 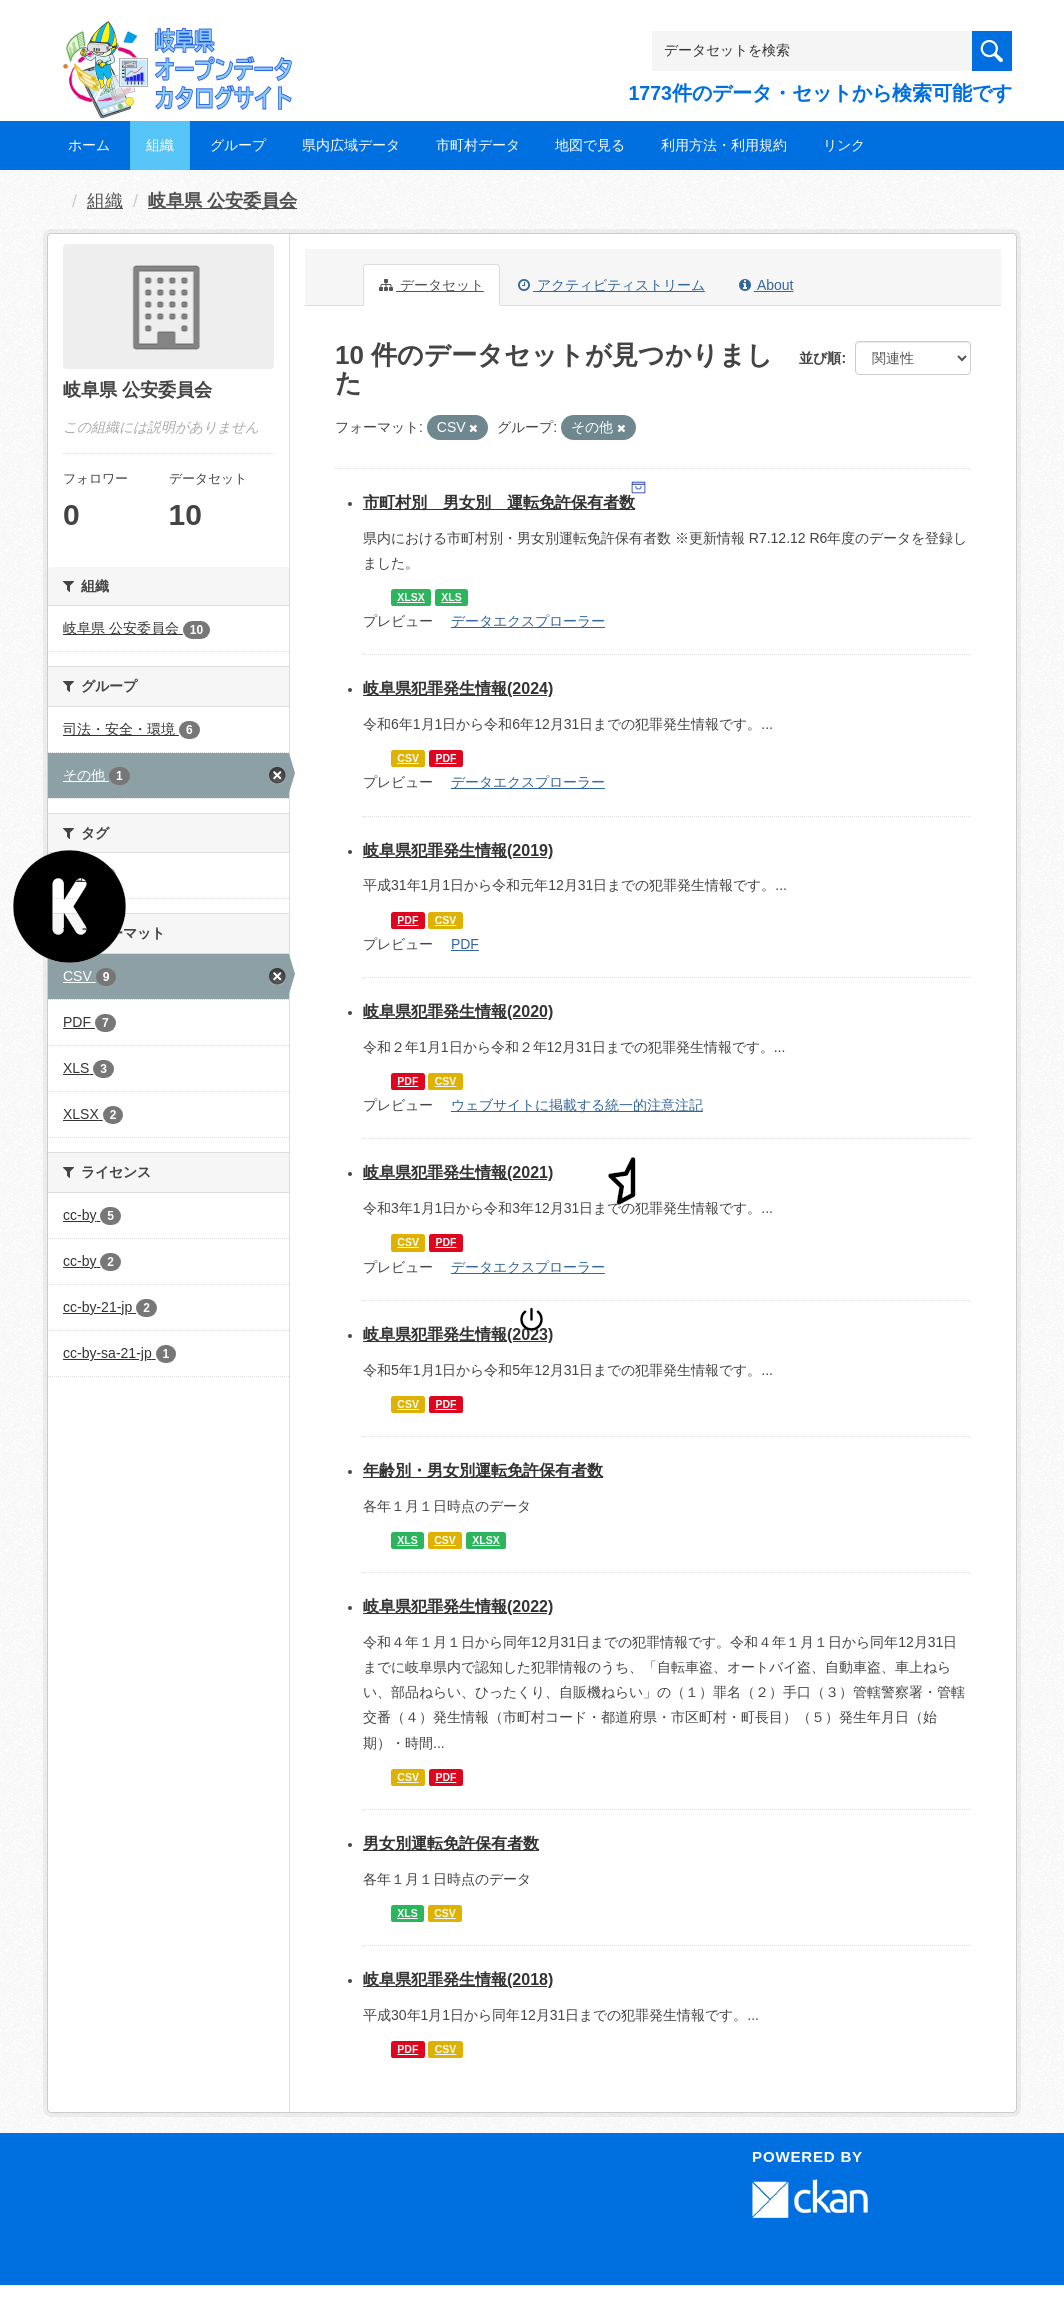 I want to click on indicates a keyboard shortcut or hotkey, so click(x=69, y=906).